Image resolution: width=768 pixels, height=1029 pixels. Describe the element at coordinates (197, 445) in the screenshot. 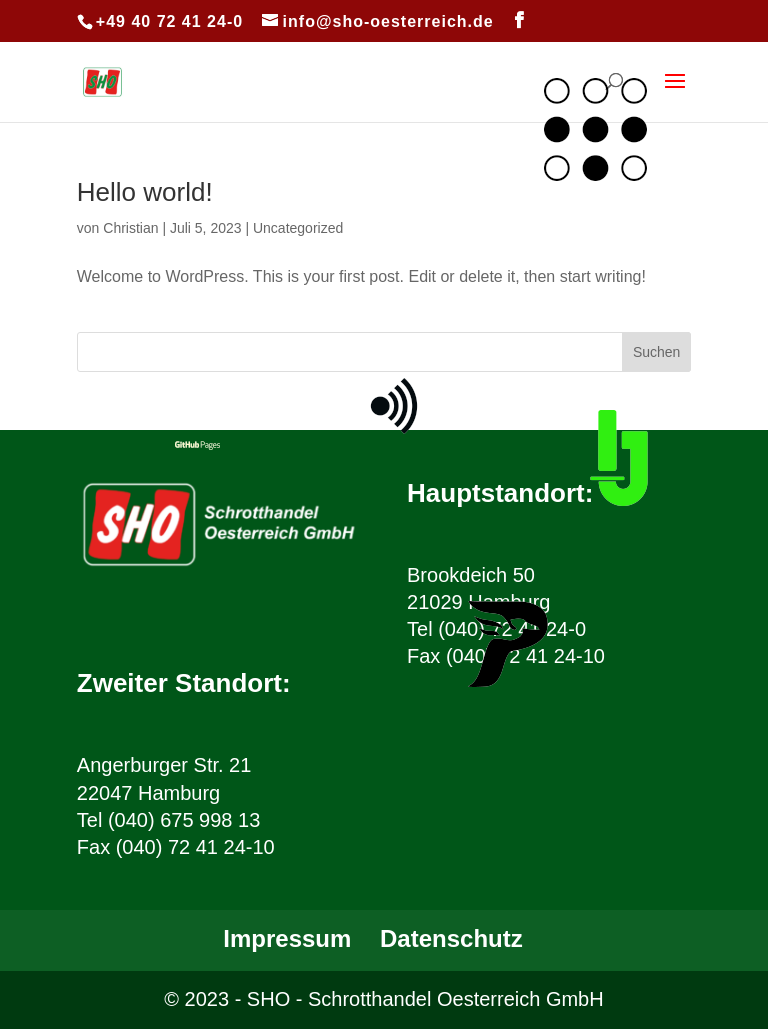

I see `access github pages hosting settings` at that location.